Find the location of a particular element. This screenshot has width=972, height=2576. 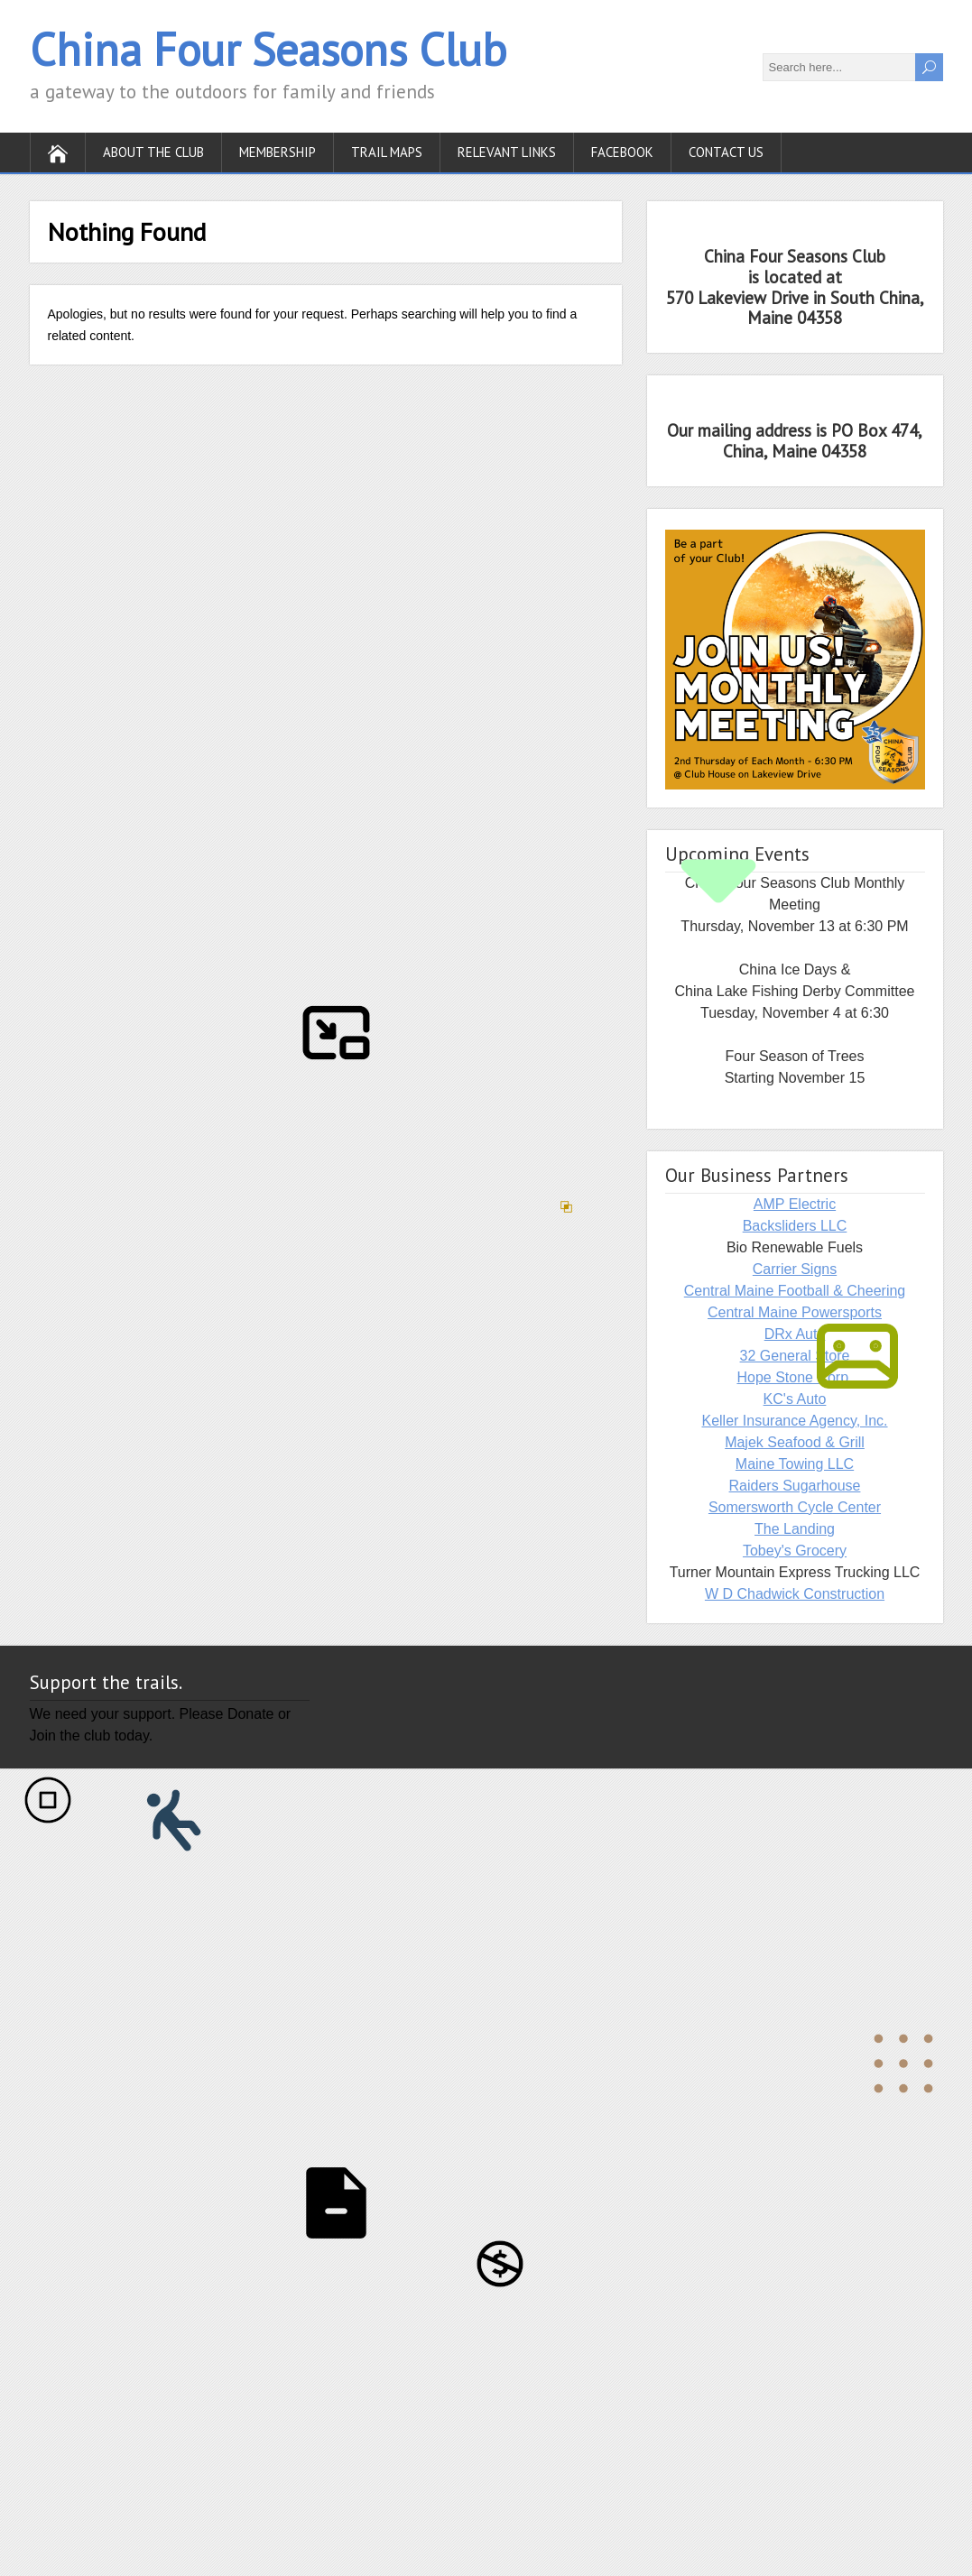

indicates non-commercial license restrictions is located at coordinates (500, 2264).